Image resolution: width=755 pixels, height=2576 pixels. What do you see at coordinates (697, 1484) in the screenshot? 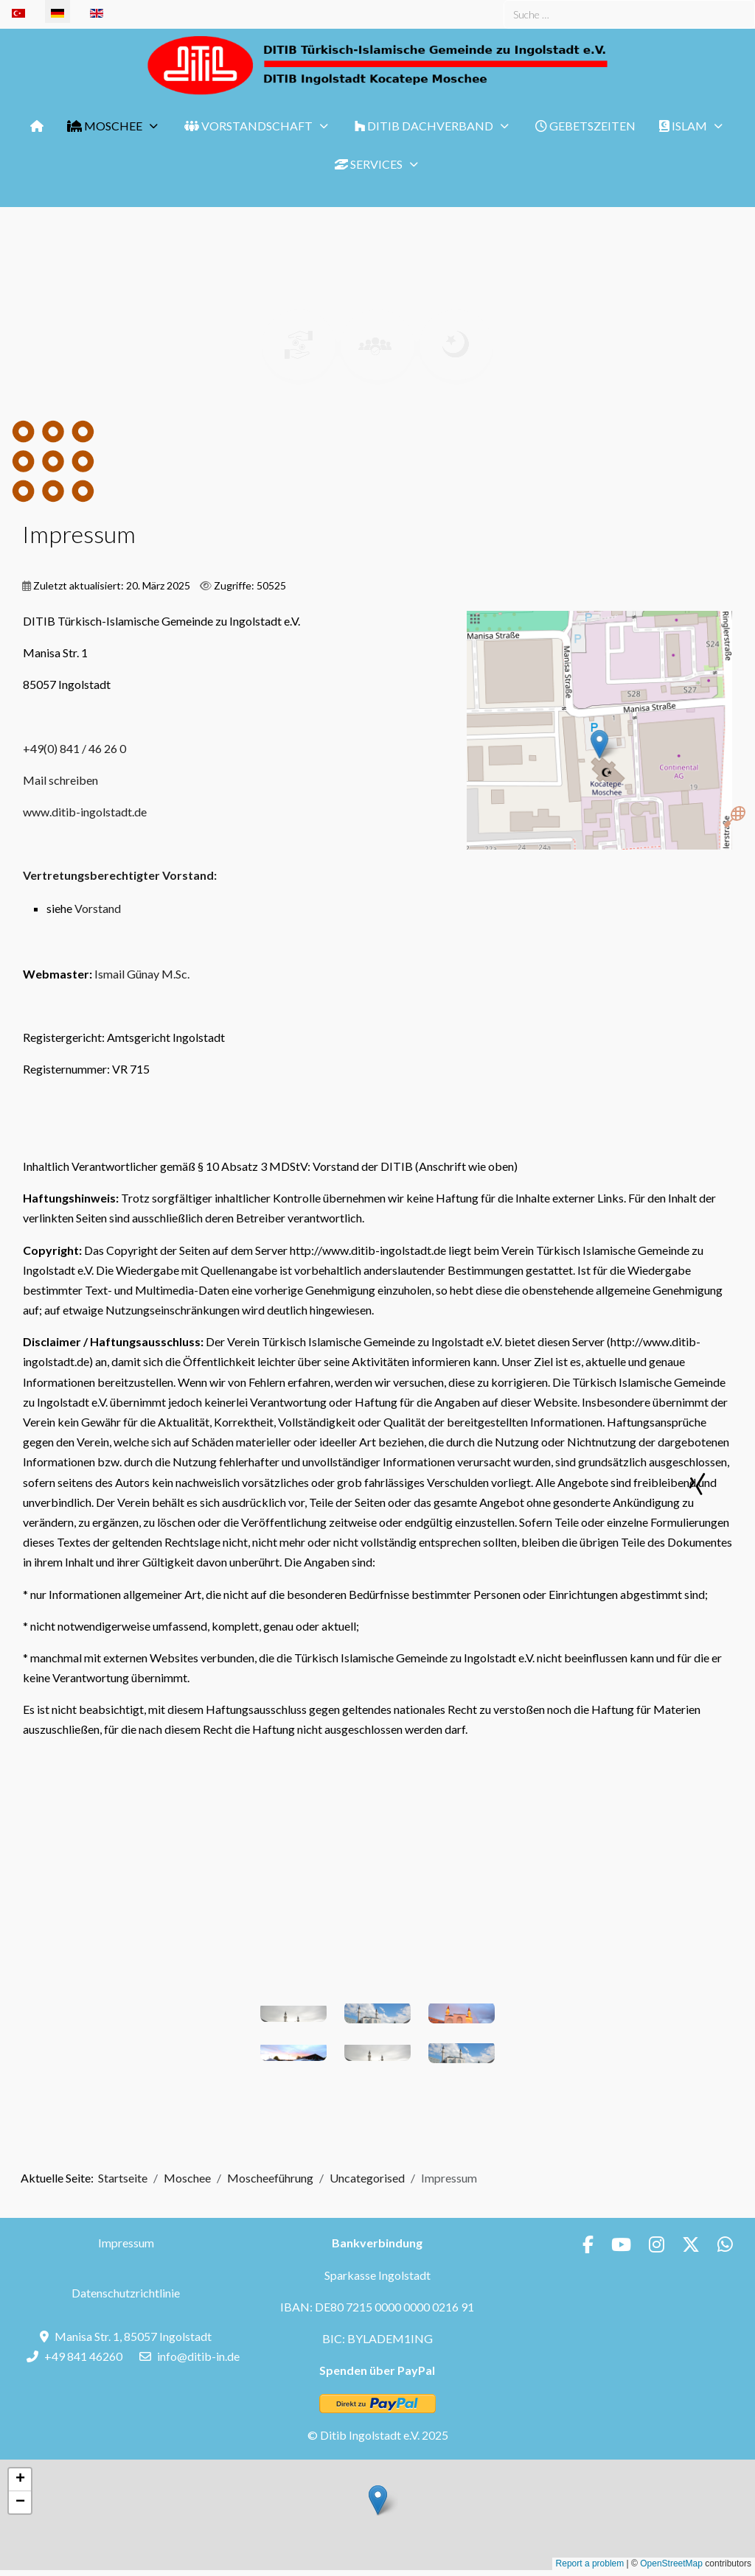
I see `connect with xing professional network` at bounding box center [697, 1484].